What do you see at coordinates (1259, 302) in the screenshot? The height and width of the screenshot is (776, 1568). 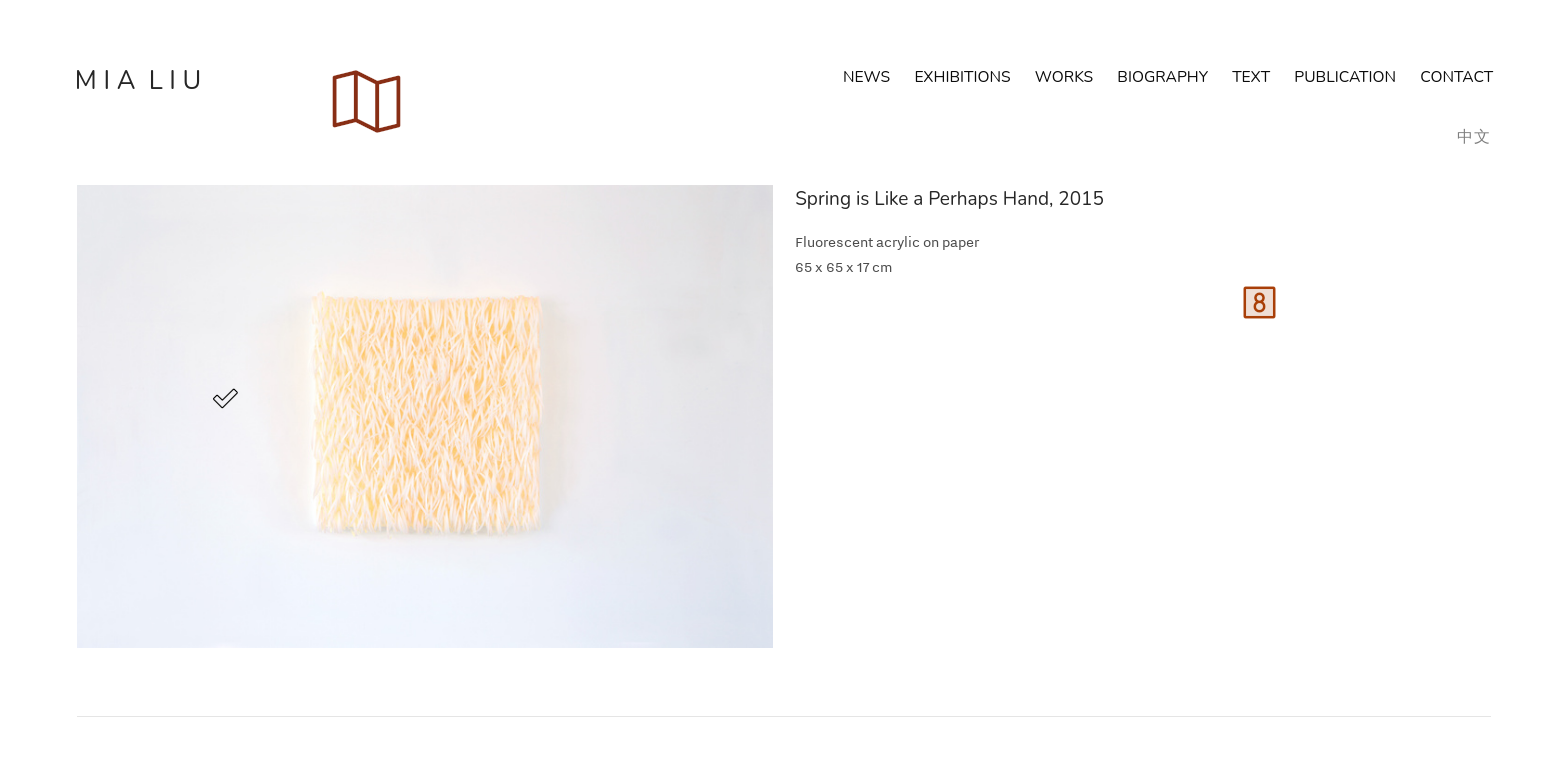 I see `select or input the number eight` at bounding box center [1259, 302].